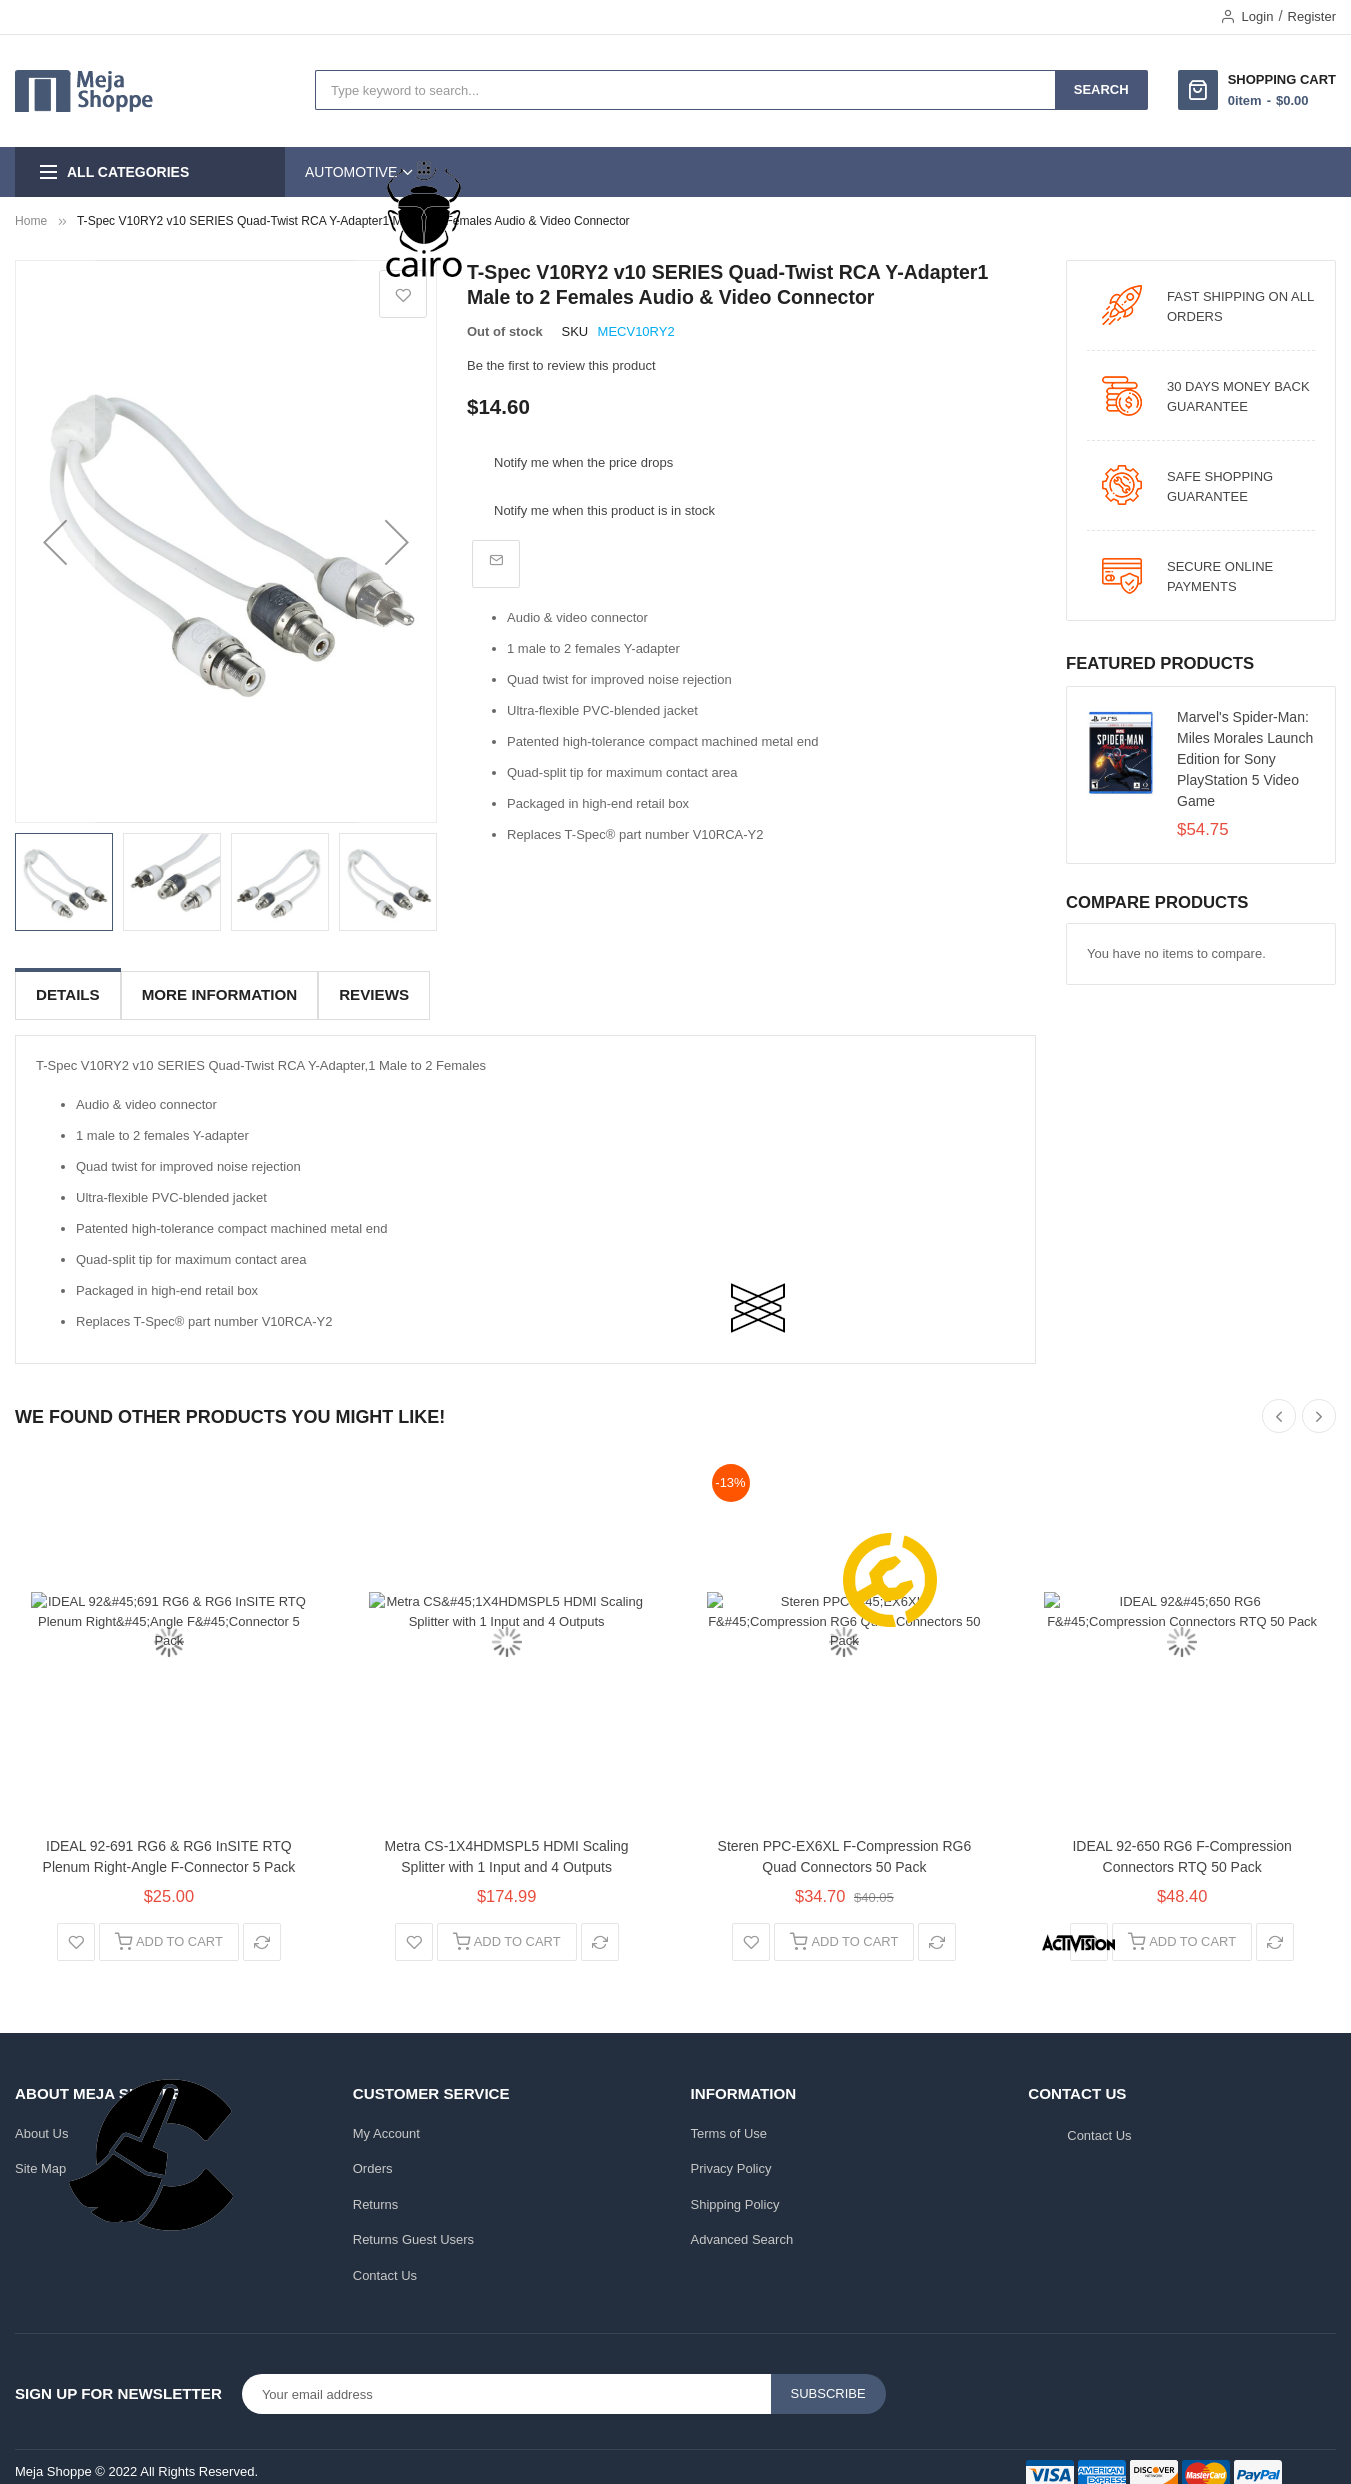 The height and width of the screenshot is (2484, 1351). Describe the element at coordinates (151, 2155) in the screenshot. I see `open CCleaner application` at that location.